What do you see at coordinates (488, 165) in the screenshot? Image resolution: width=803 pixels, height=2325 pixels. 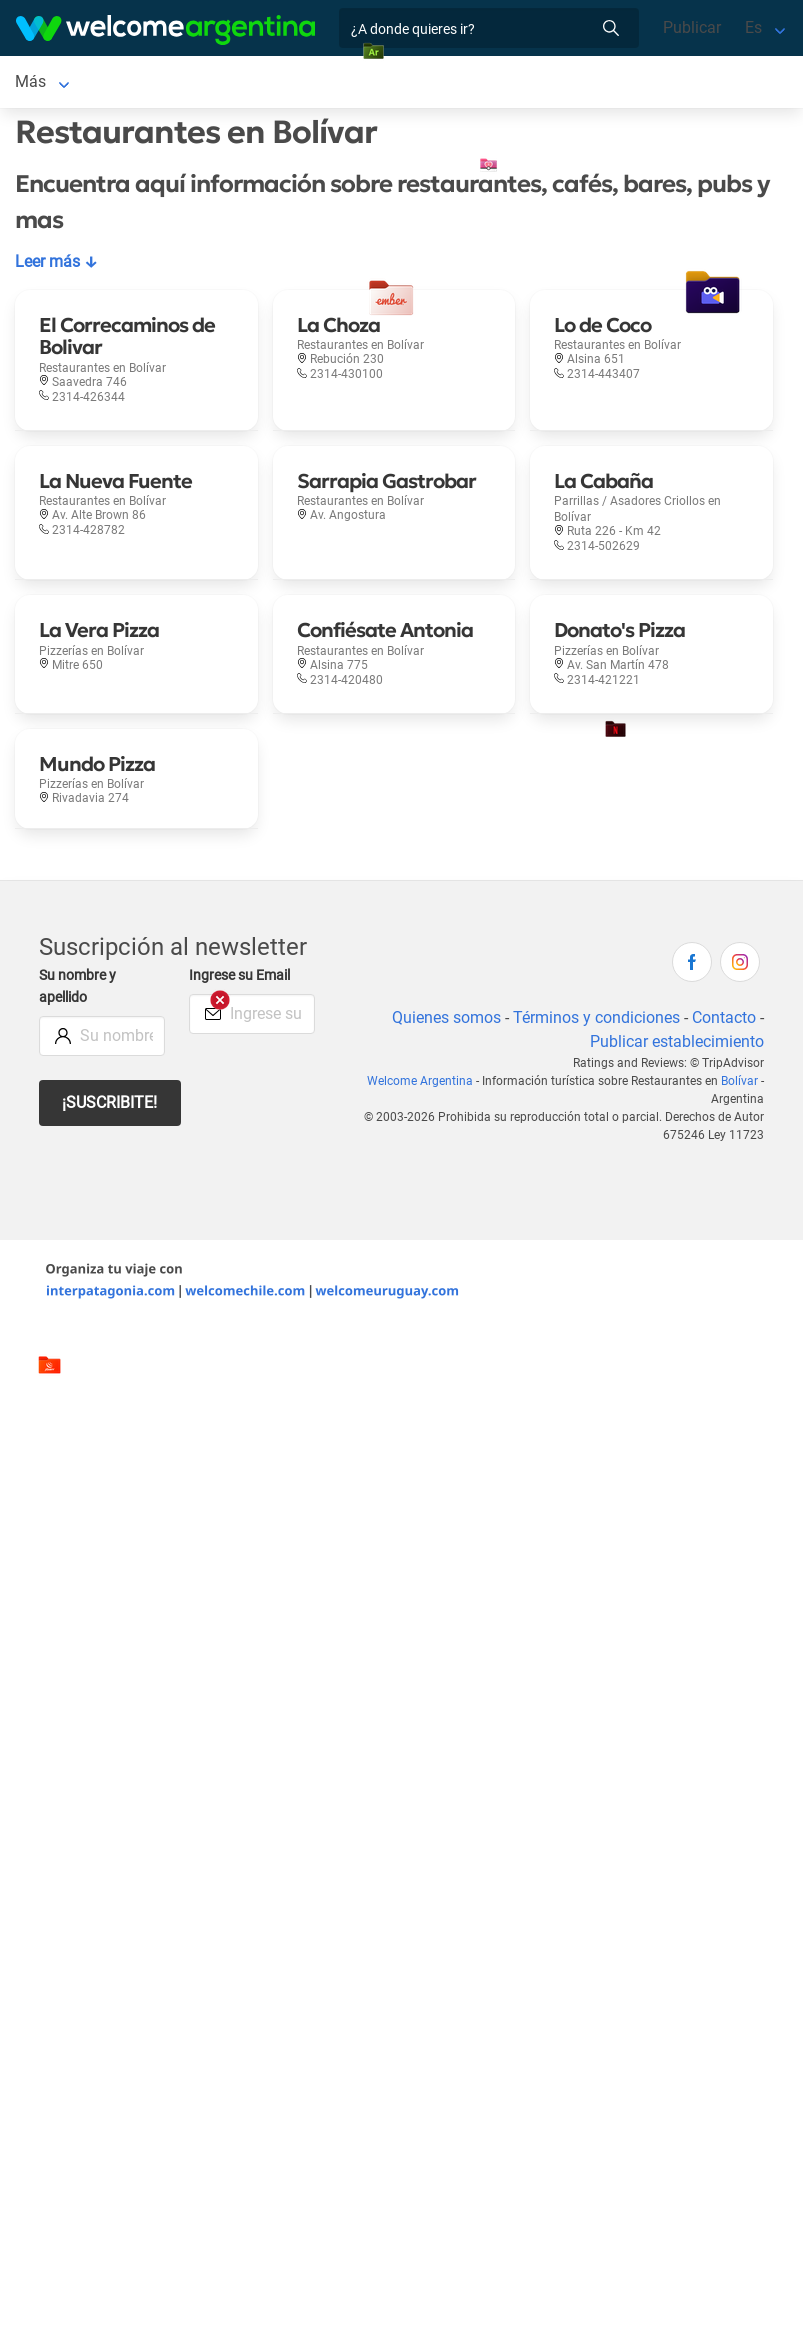 I see `open pokémon love ball themed folder` at bounding box center [488, 165].